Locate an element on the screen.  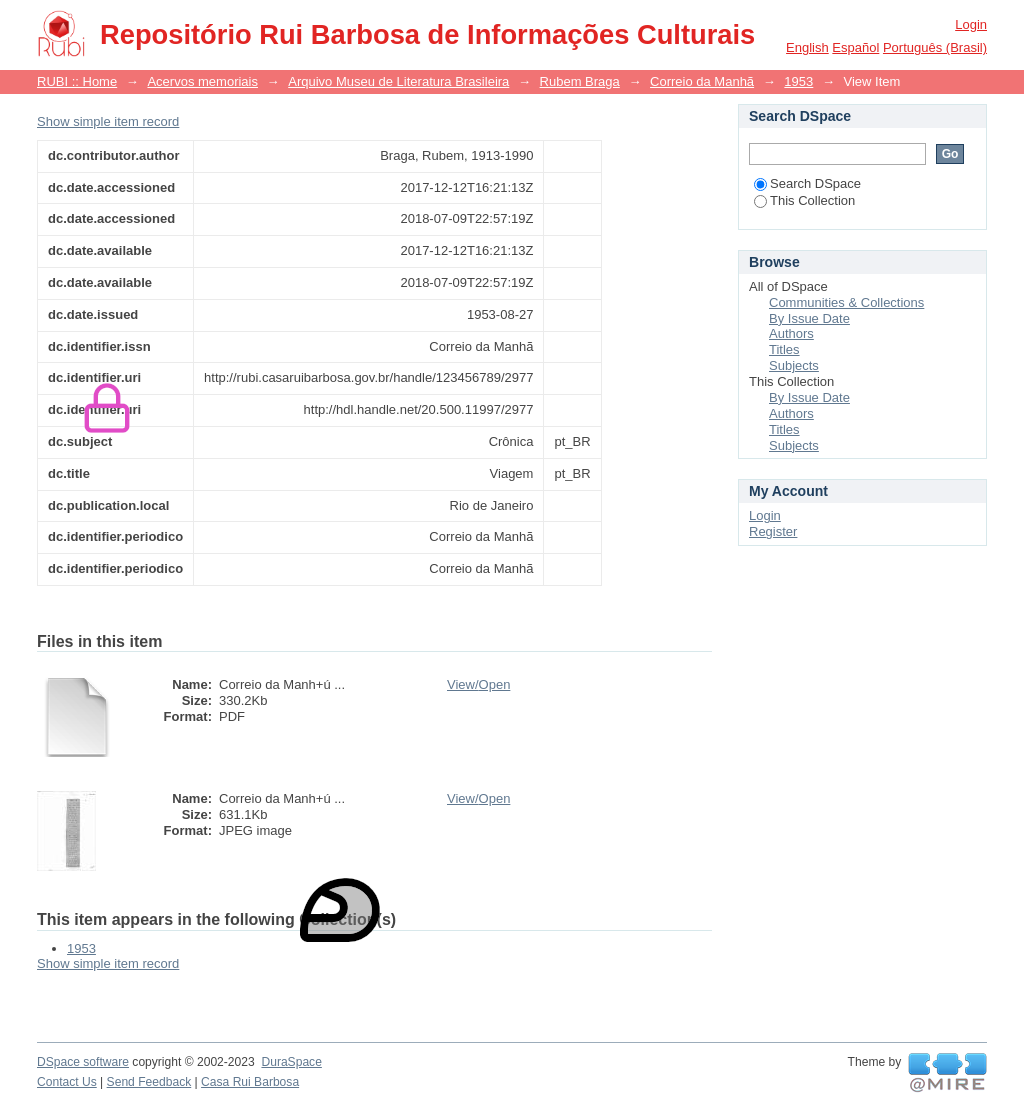
lock or secure this item is located at coordinates (107, 408).